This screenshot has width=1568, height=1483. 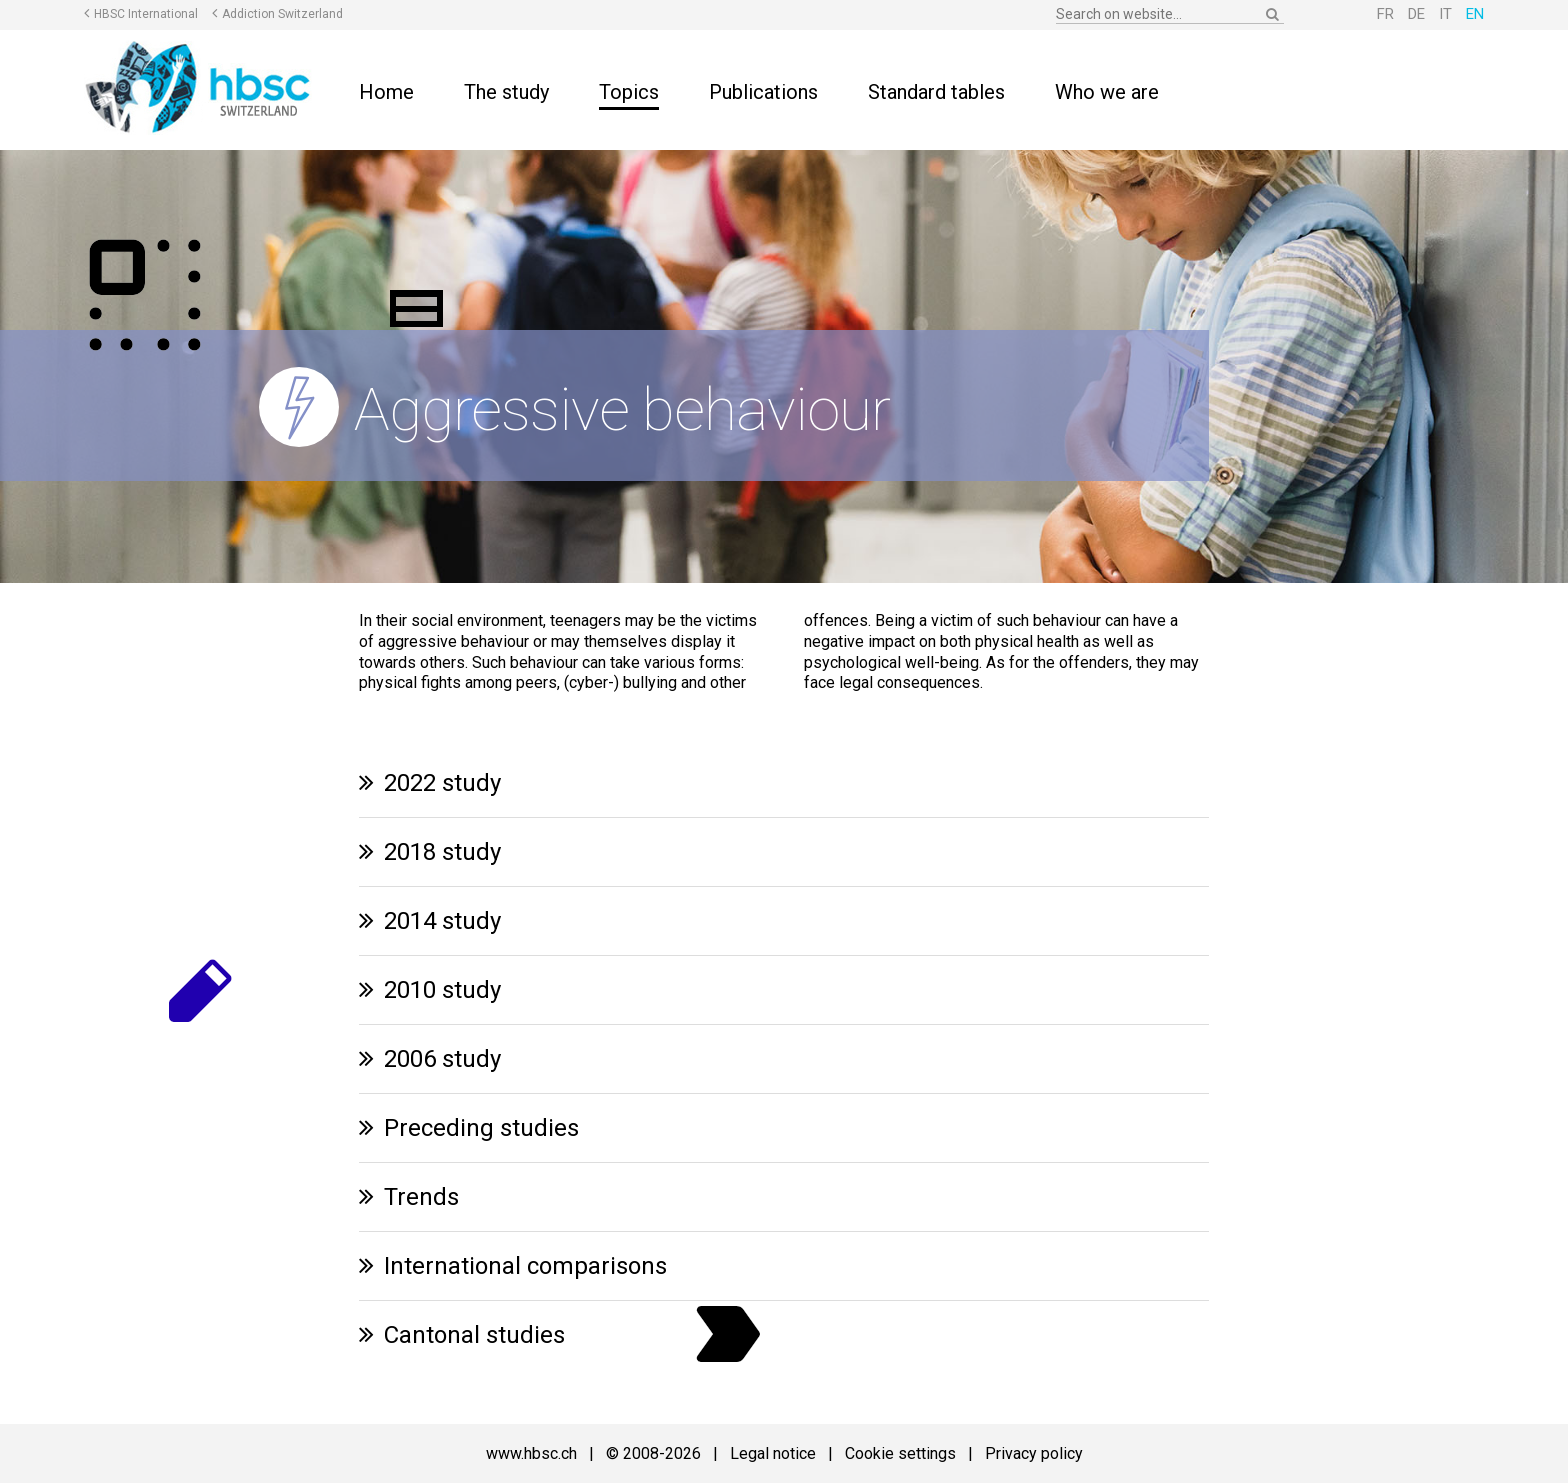 What do you see at coordinates (145, 295) in the screenshot?
I see `align content to top-left corner` at bounding box center [145, 295].